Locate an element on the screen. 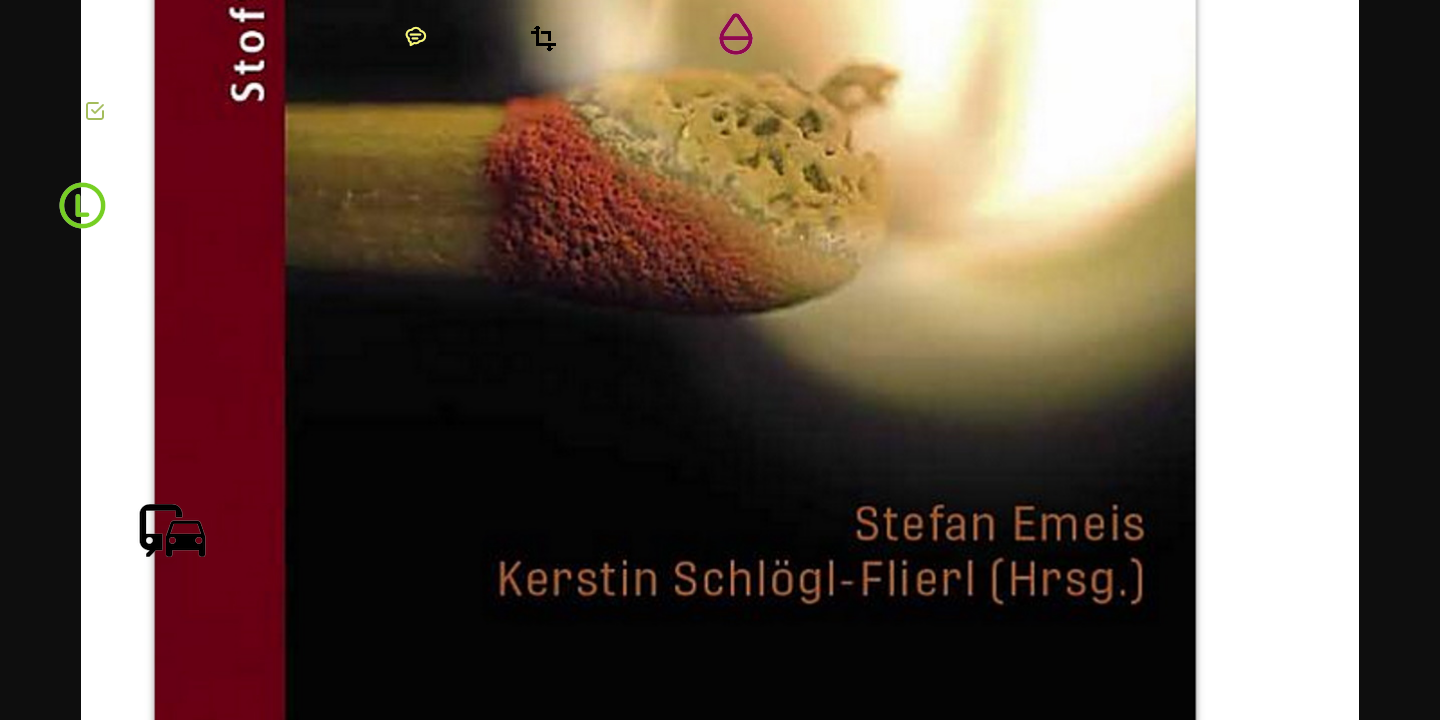 The height and width of the screenshot is (720, 1440). view commute options and routes is located at coordinates (172, 530).